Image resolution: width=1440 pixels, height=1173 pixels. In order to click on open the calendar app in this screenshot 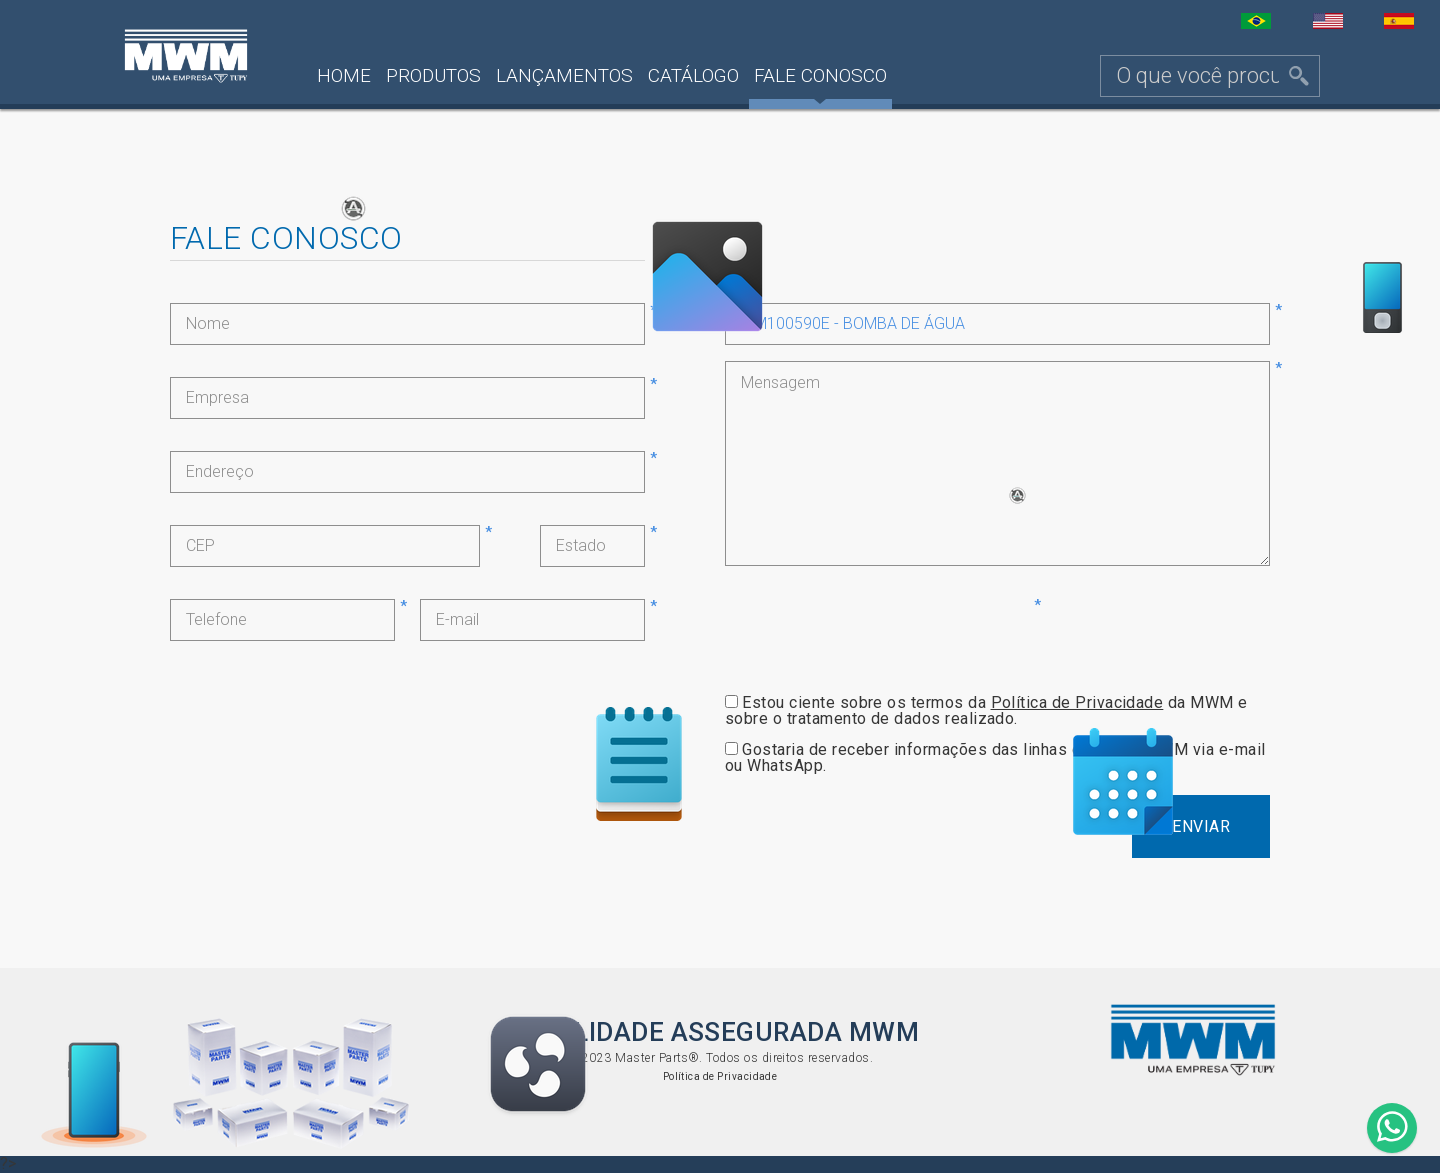, I will do `click(1123, 785)`.